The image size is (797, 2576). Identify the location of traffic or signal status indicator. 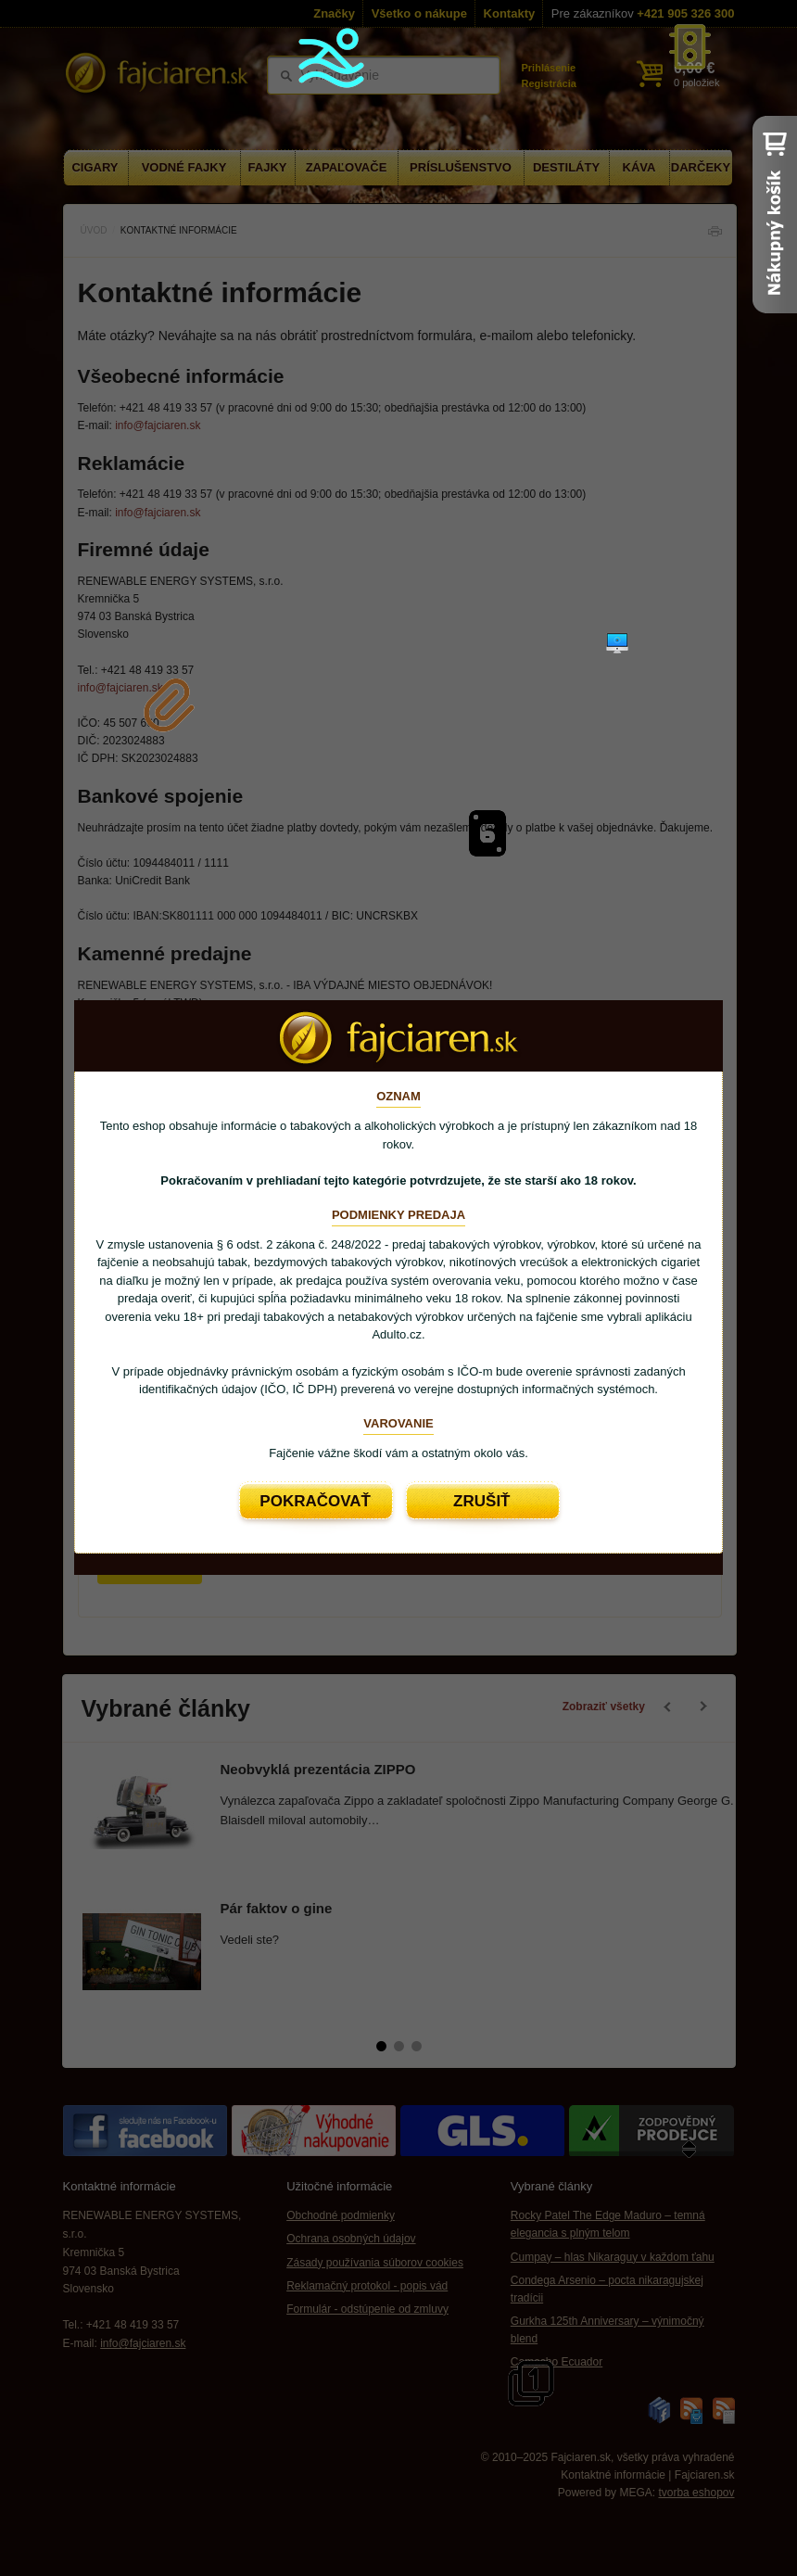
(689, 46).